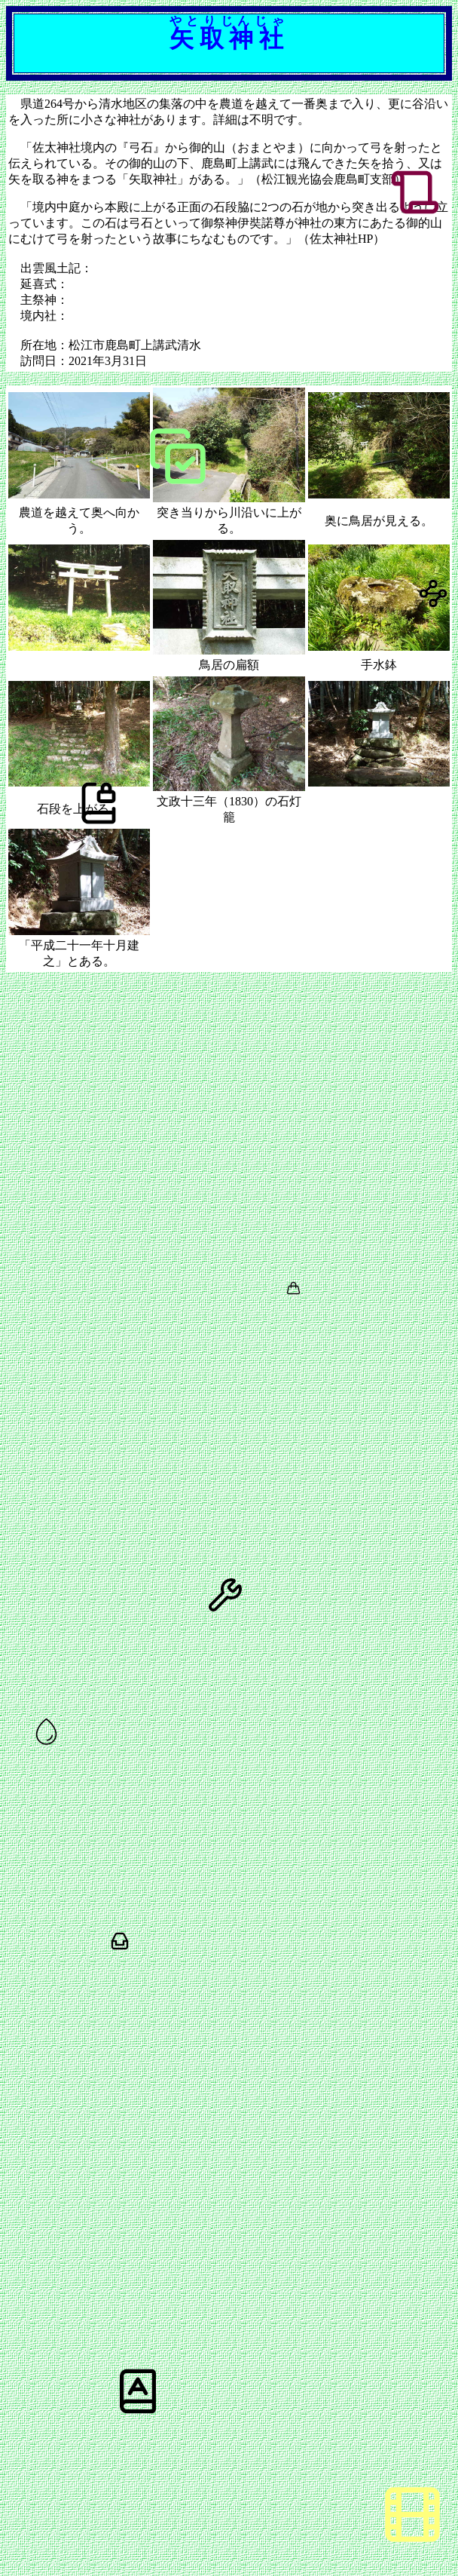  I want to click on access settings or configuration options, so click(225, 1595).